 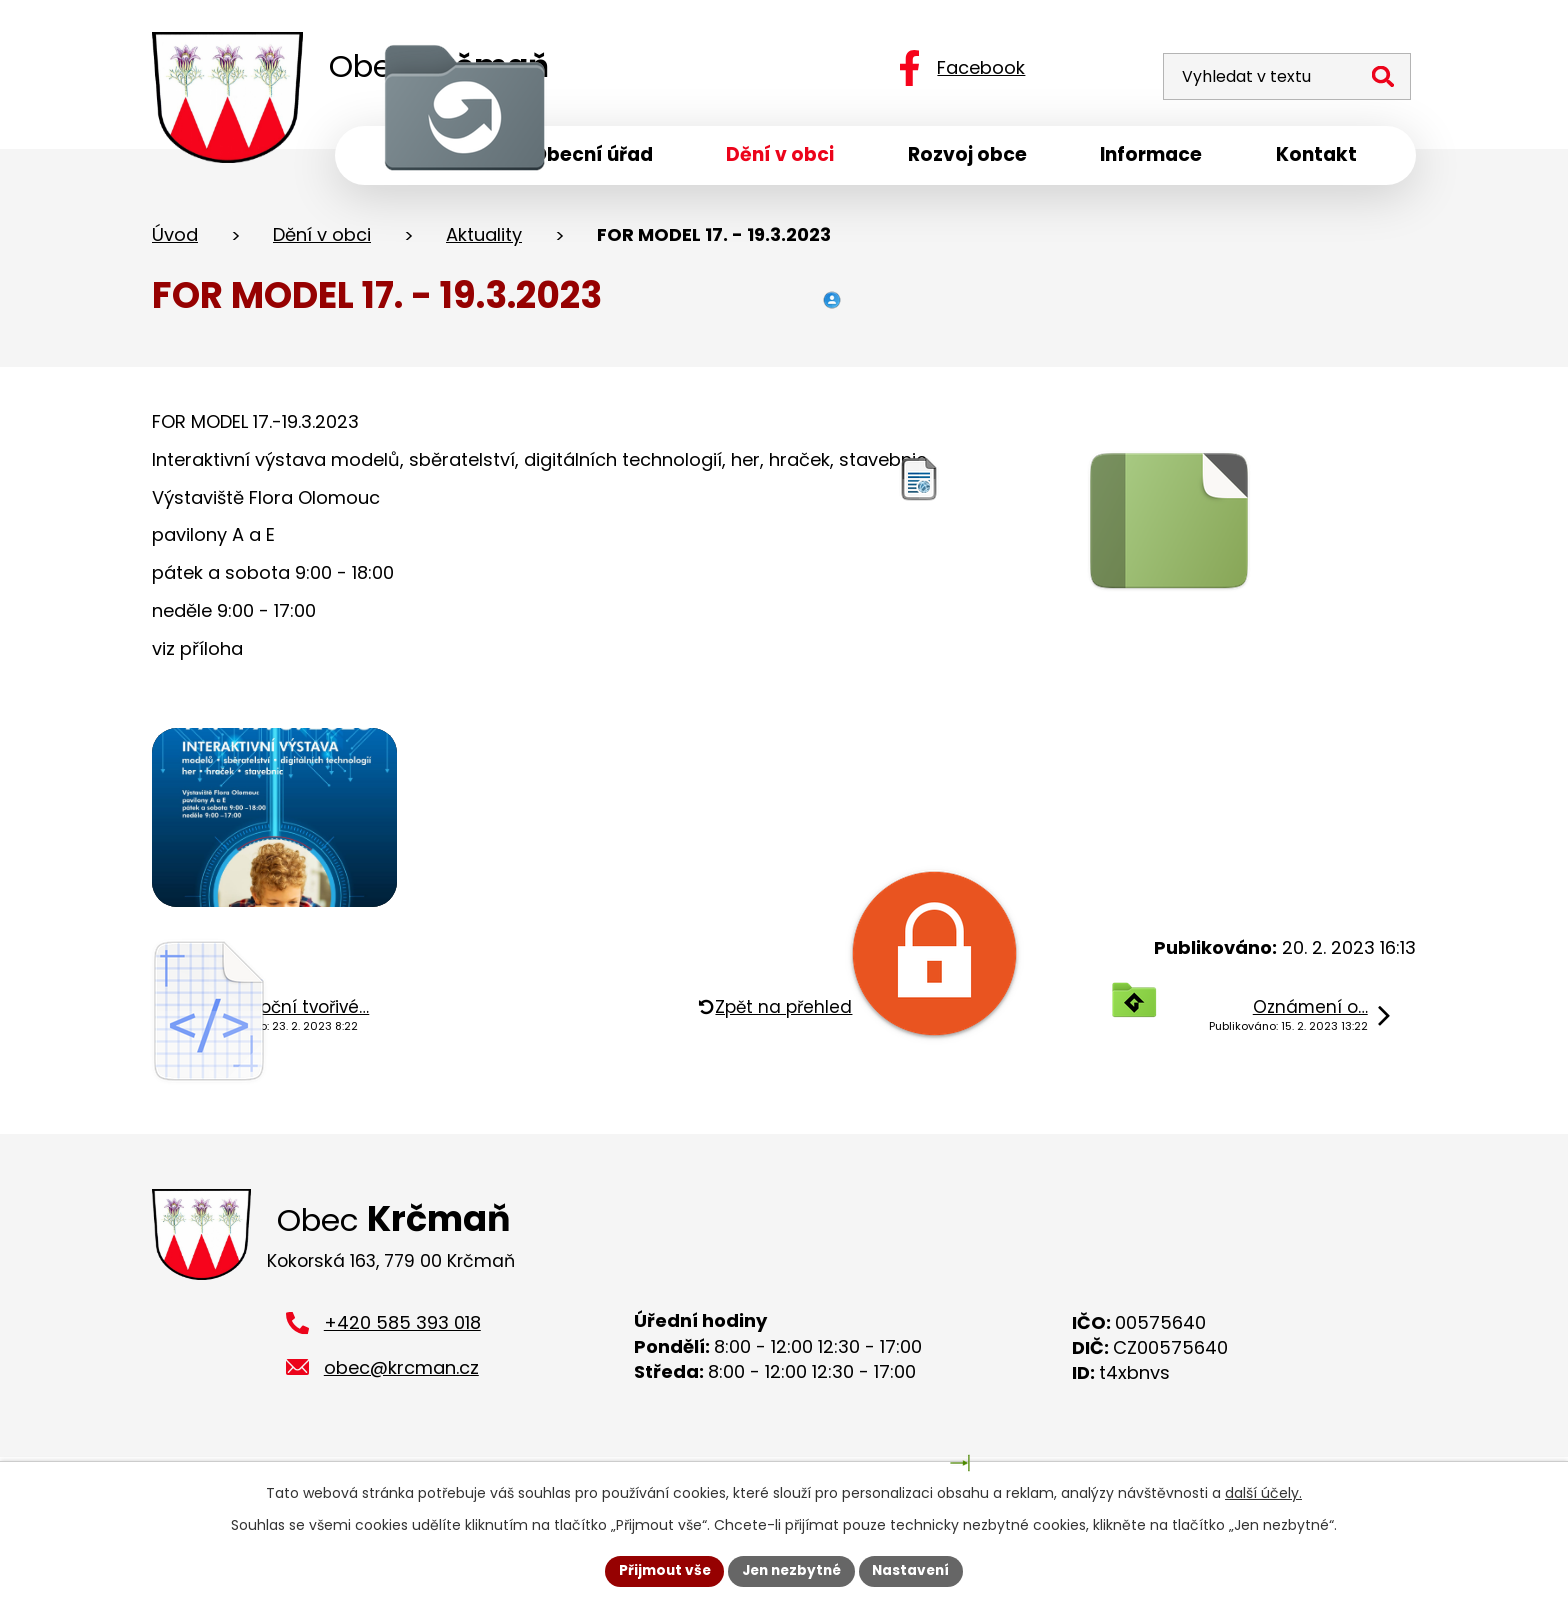 What do you see at coordinates (1134, 1001) in the screenshot?
I see `open game maker studio project folder` at bounding box center [1134, 1001].